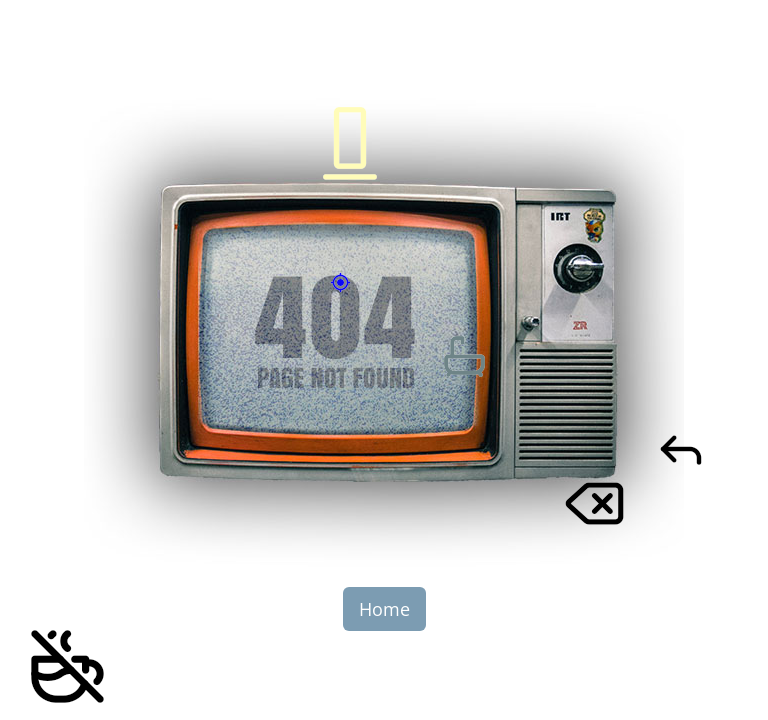 The image size is (768, 720). What do you see at coordinates (350, 142) in the screenshot?
I see `align object to bottom edge` at bounding box center [350, 142].